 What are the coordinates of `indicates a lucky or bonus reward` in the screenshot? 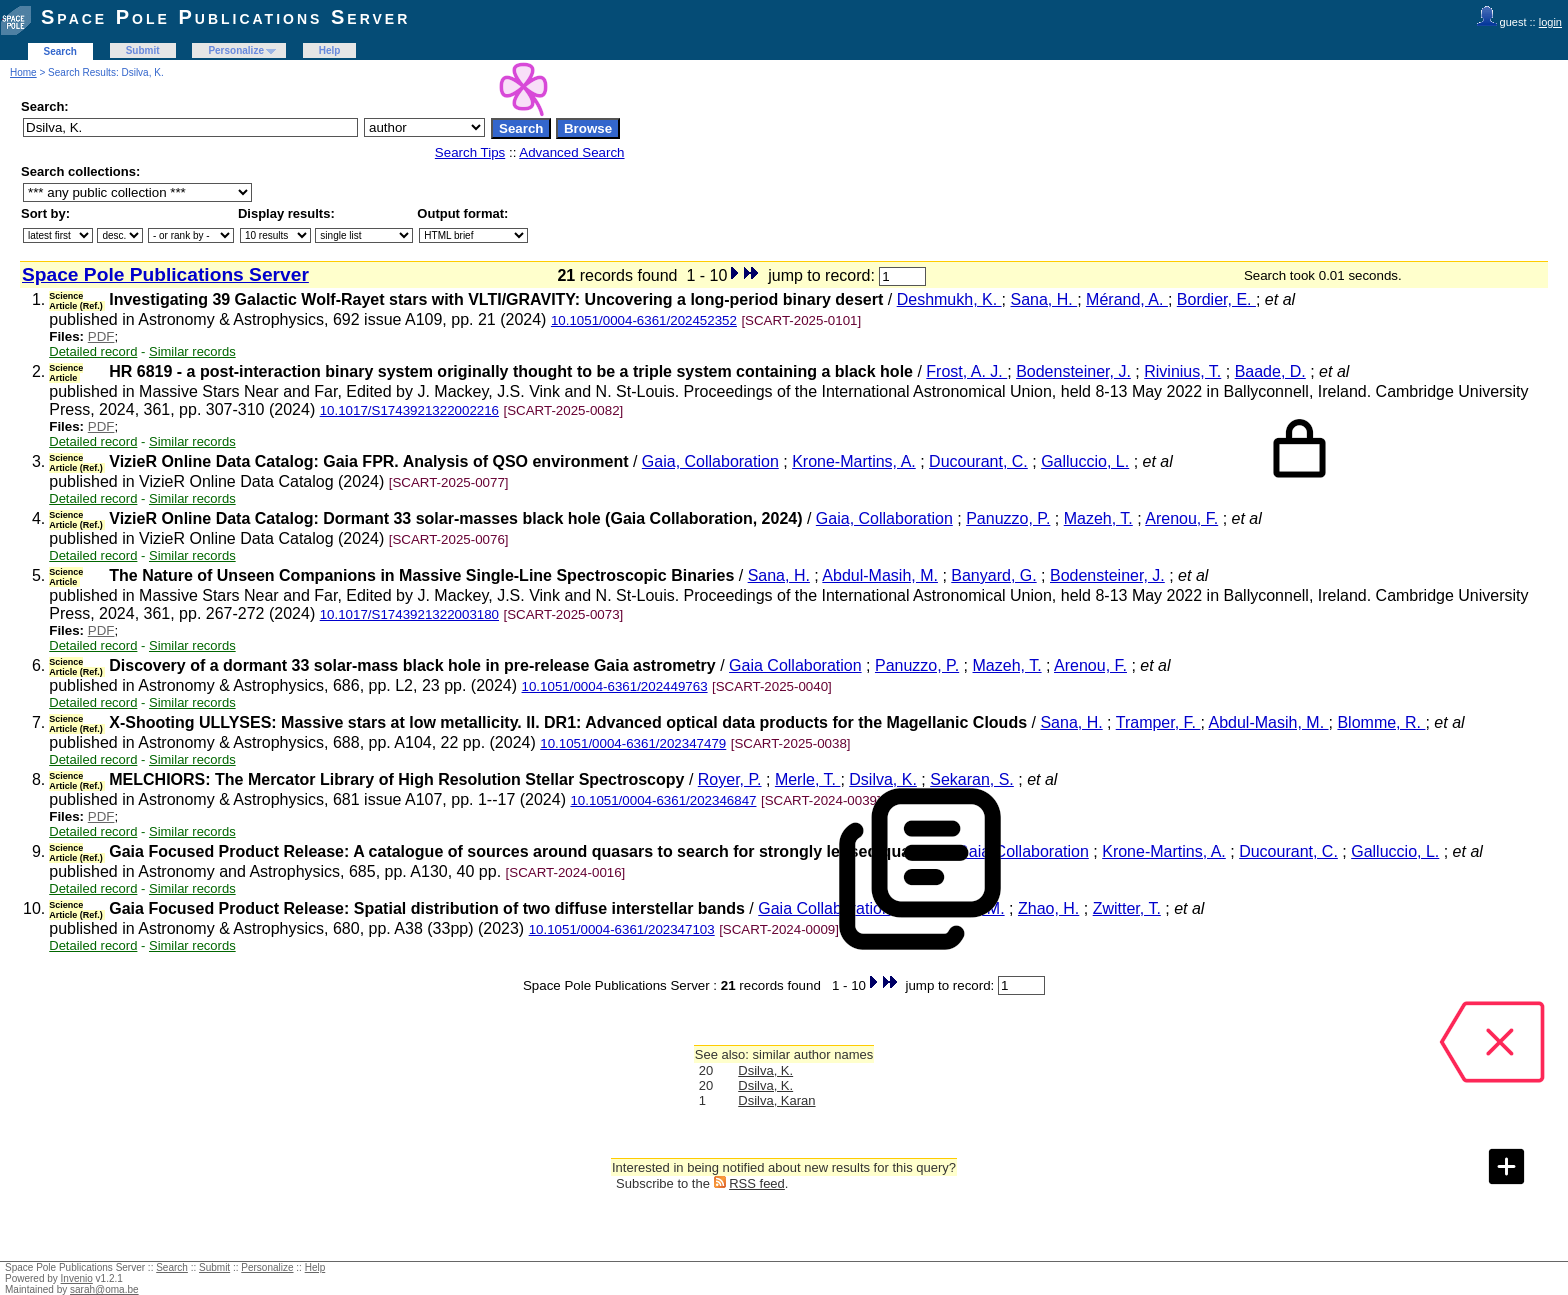 It's located at (523, 88).